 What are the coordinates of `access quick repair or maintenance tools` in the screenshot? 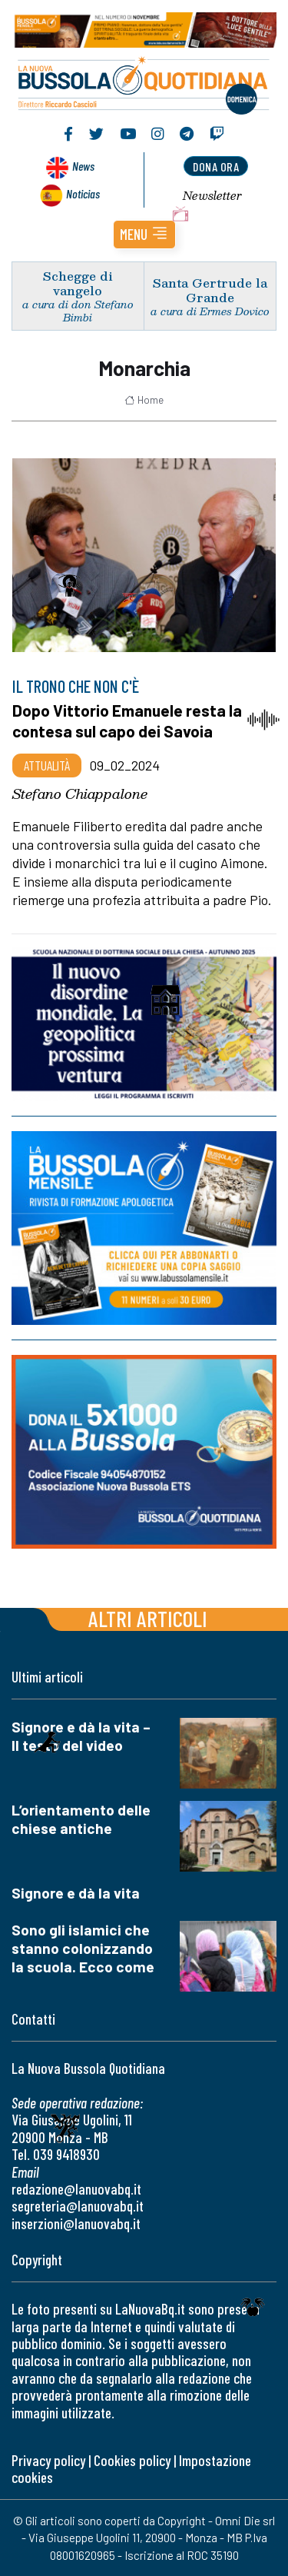 It's located at (65, 2128).